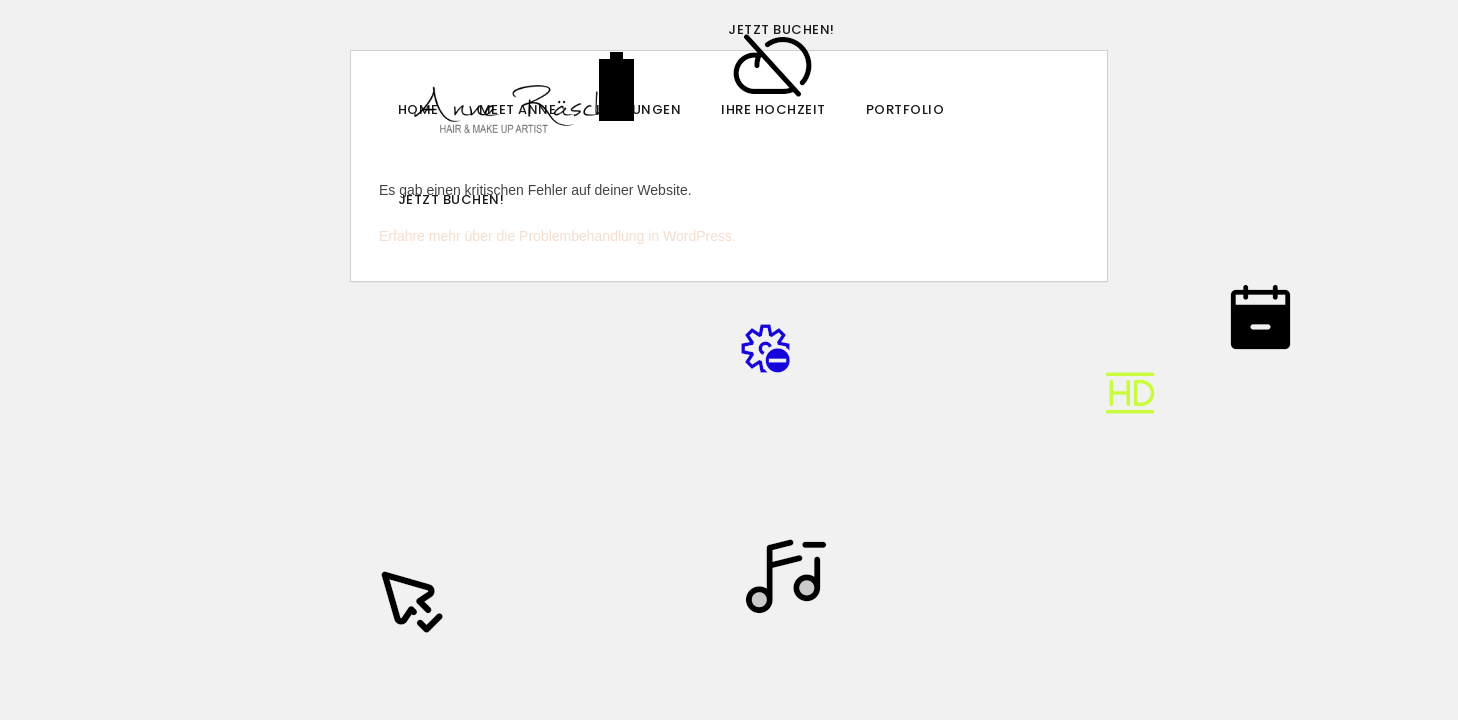 This screenshot has width=1458, height=720. I want to click on indicates current battery level, so click(616, 86).